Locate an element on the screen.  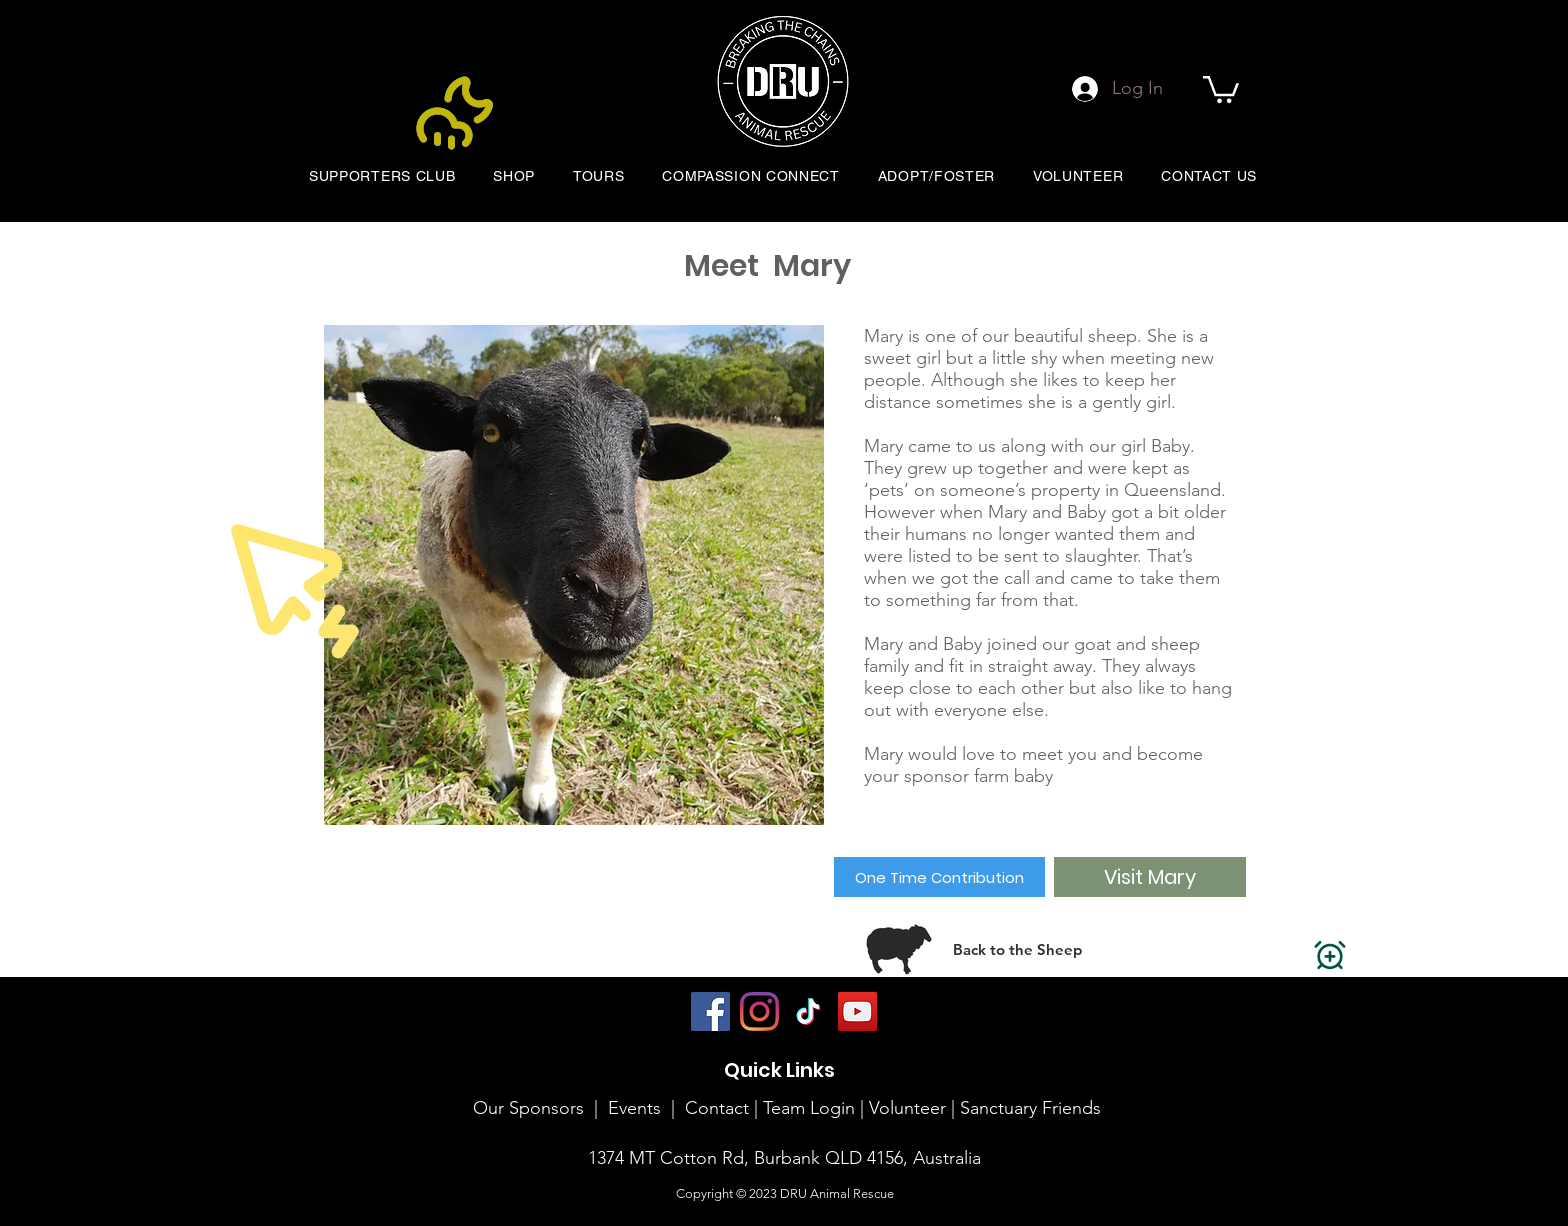
add a new alarm is located at coordinates (1330, 955).